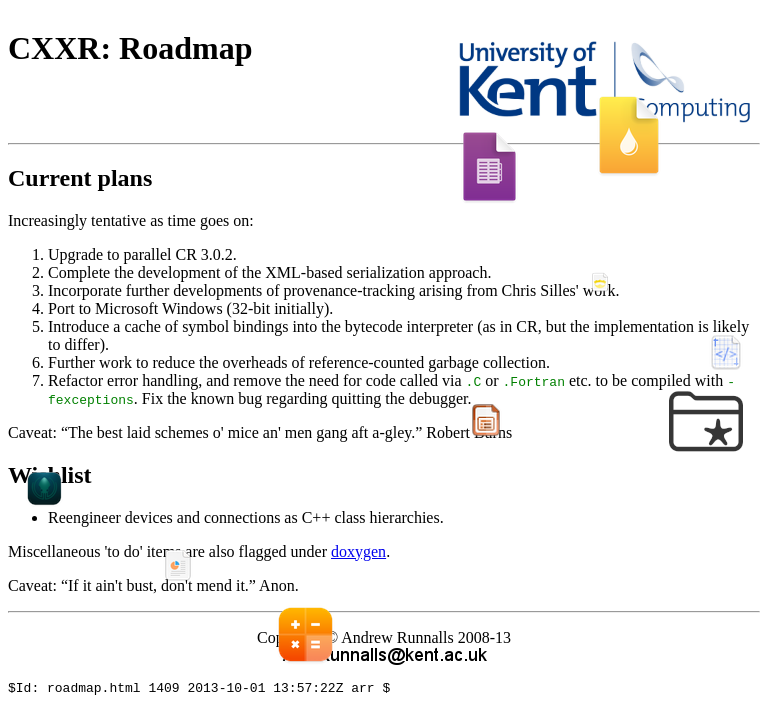  What do you see at coordinates (305, 634) in the screenshot?
I see `open pcb calculator app` at bounding box center [305, 634].